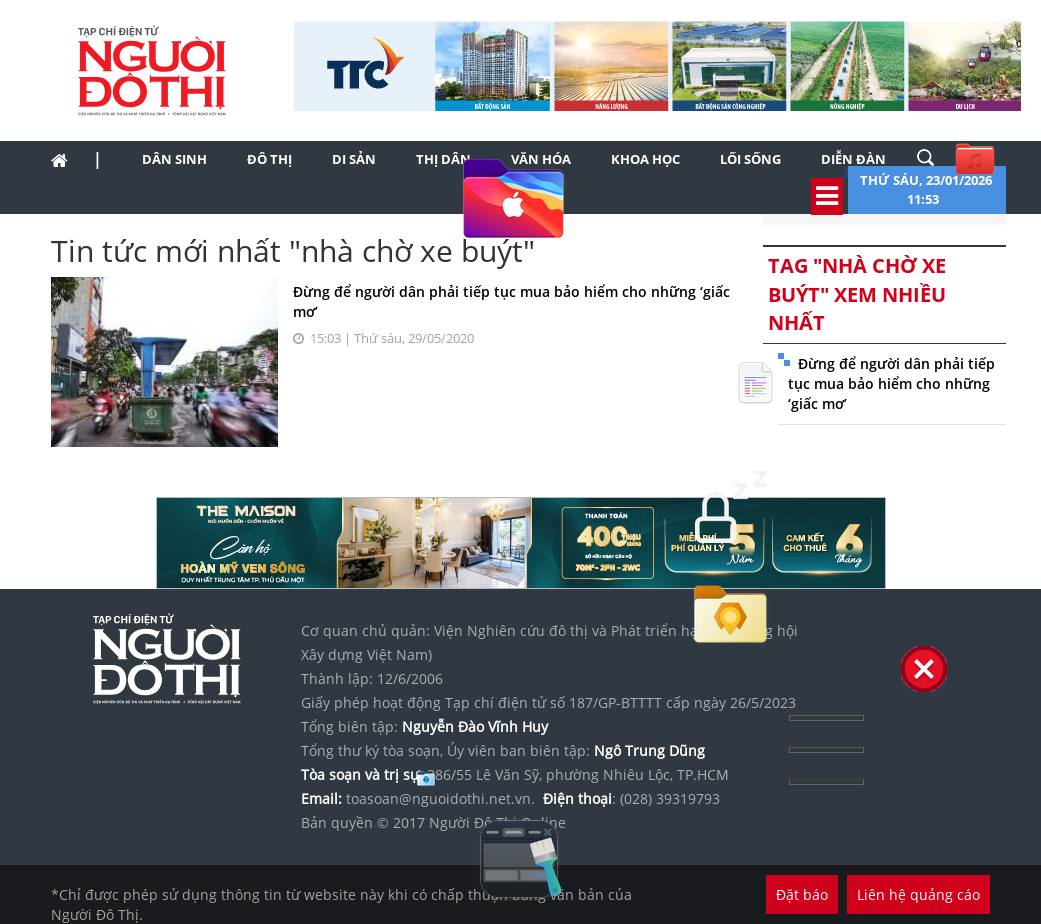  What do you see at coordinates (730, 616) in the screenshot?
I see `open microsoft dynamics 365 field service folder` at bounding box center [730, 616].